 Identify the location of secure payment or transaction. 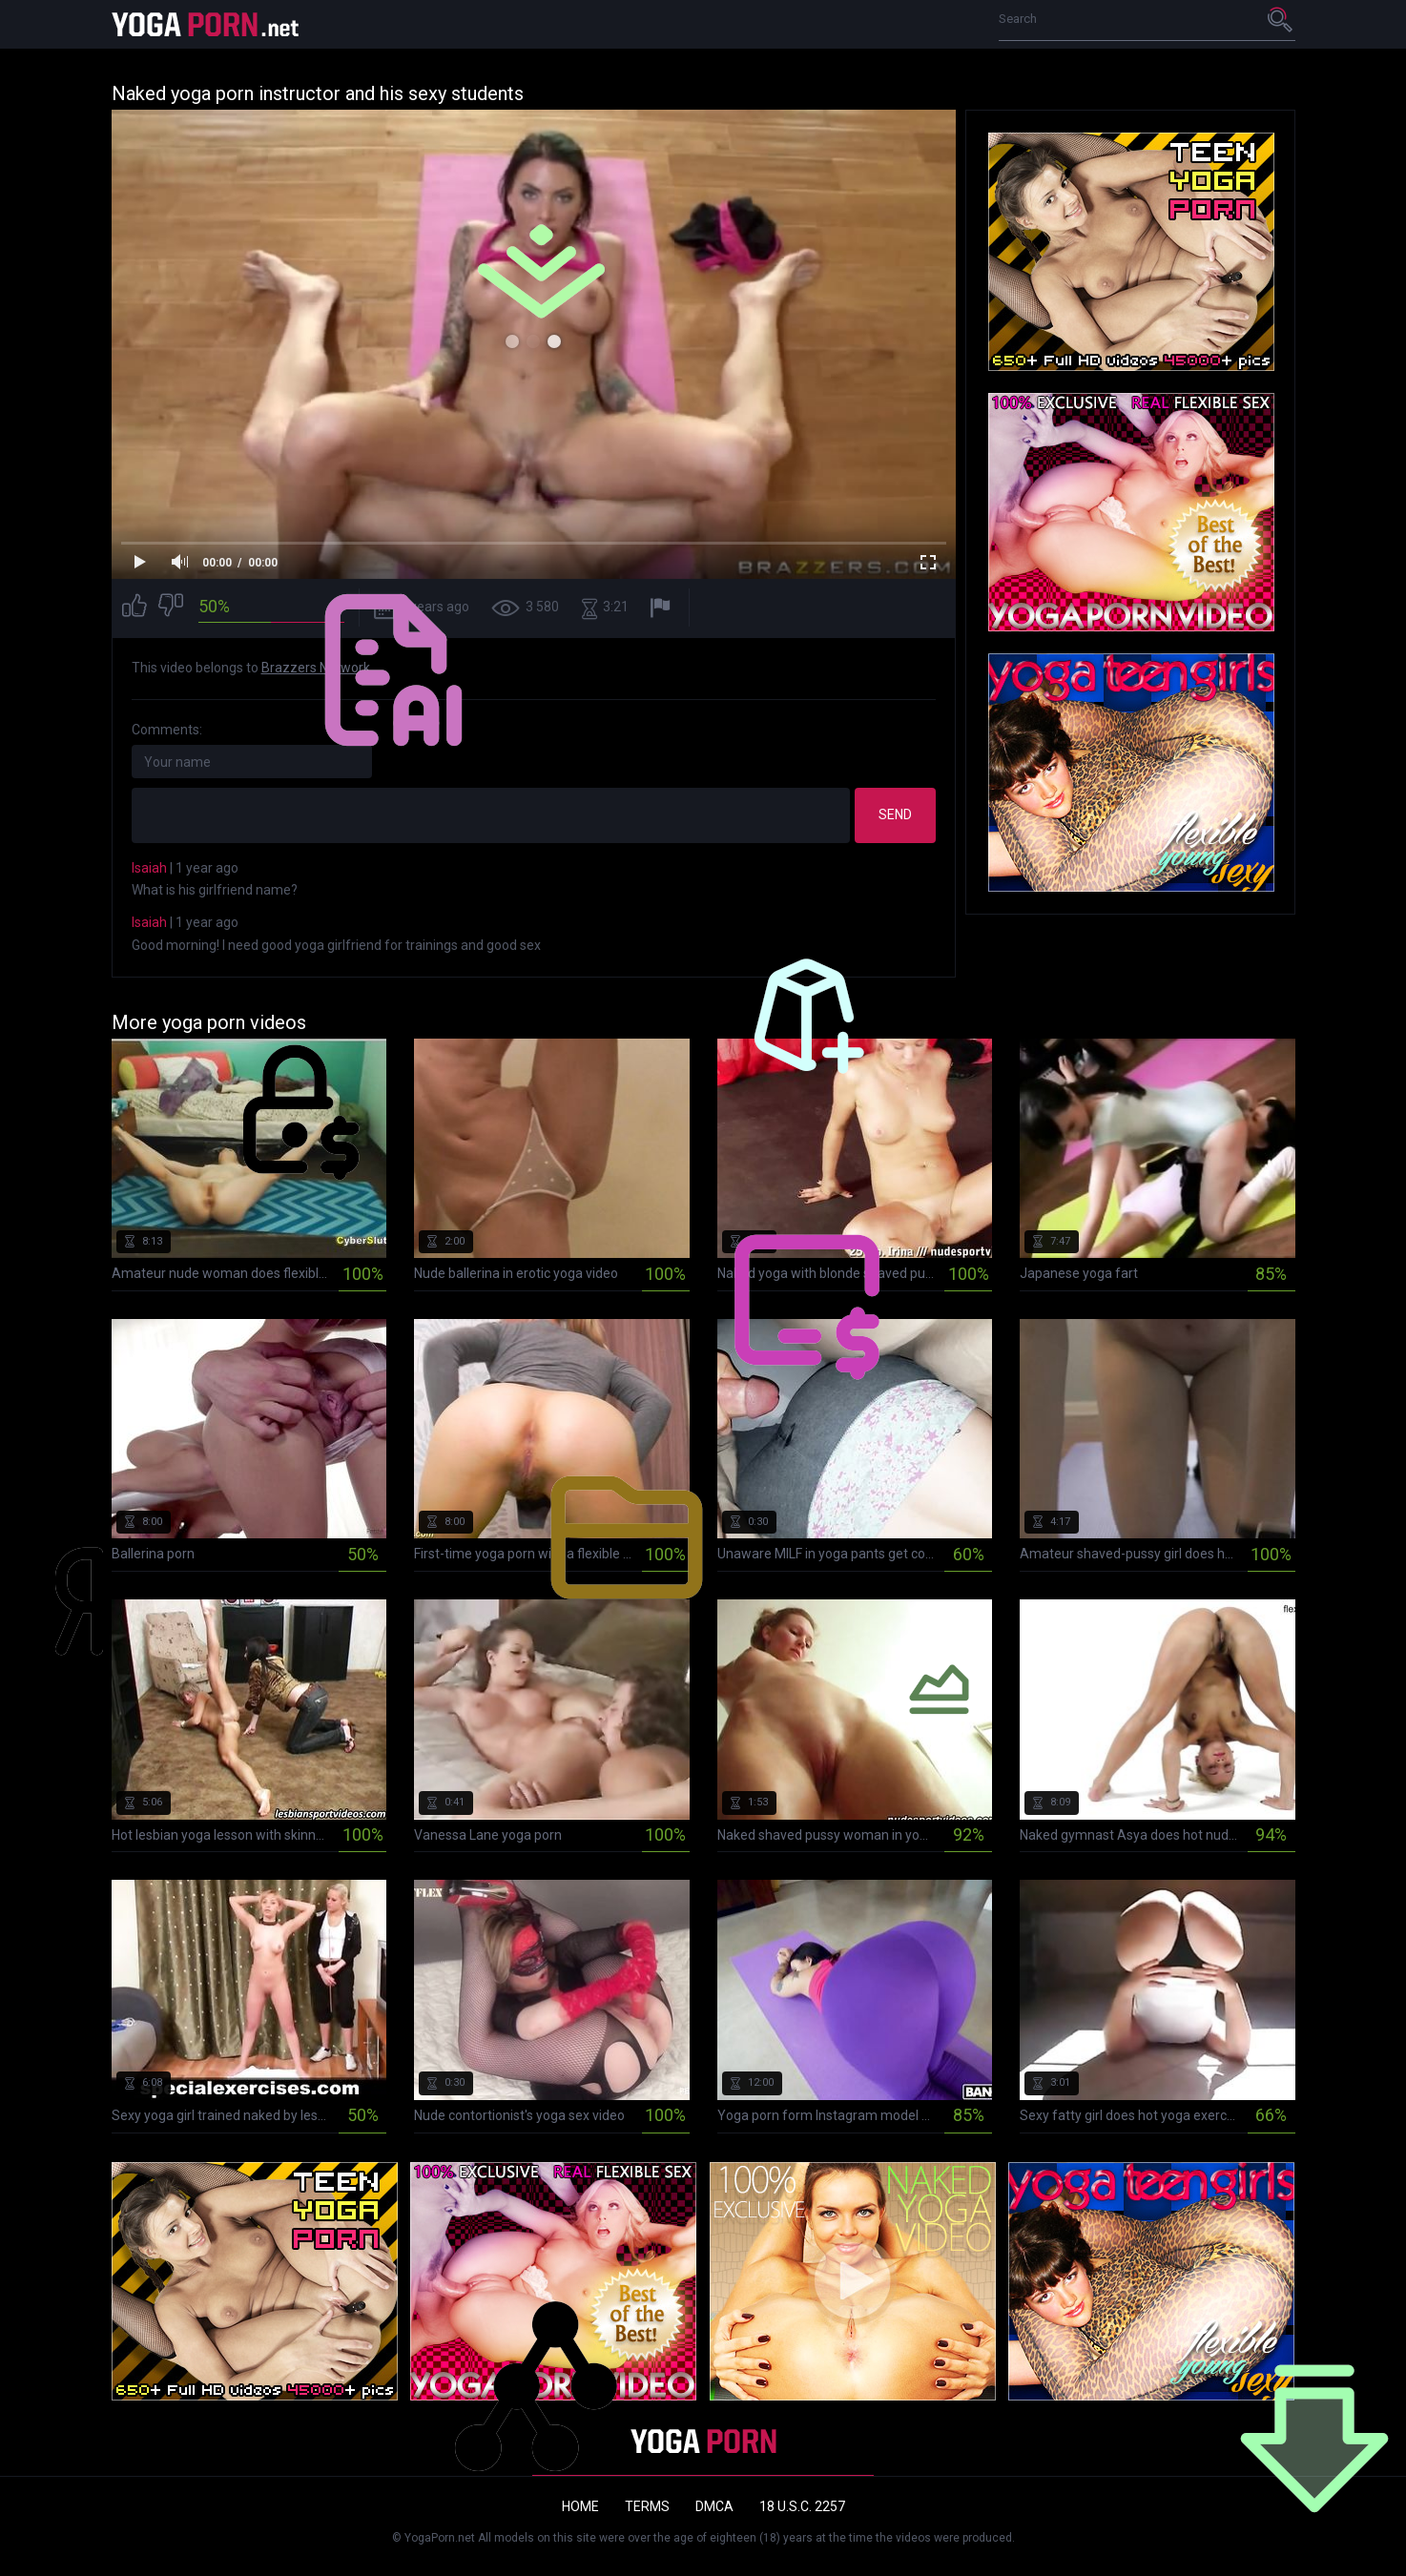
(295, 1109).